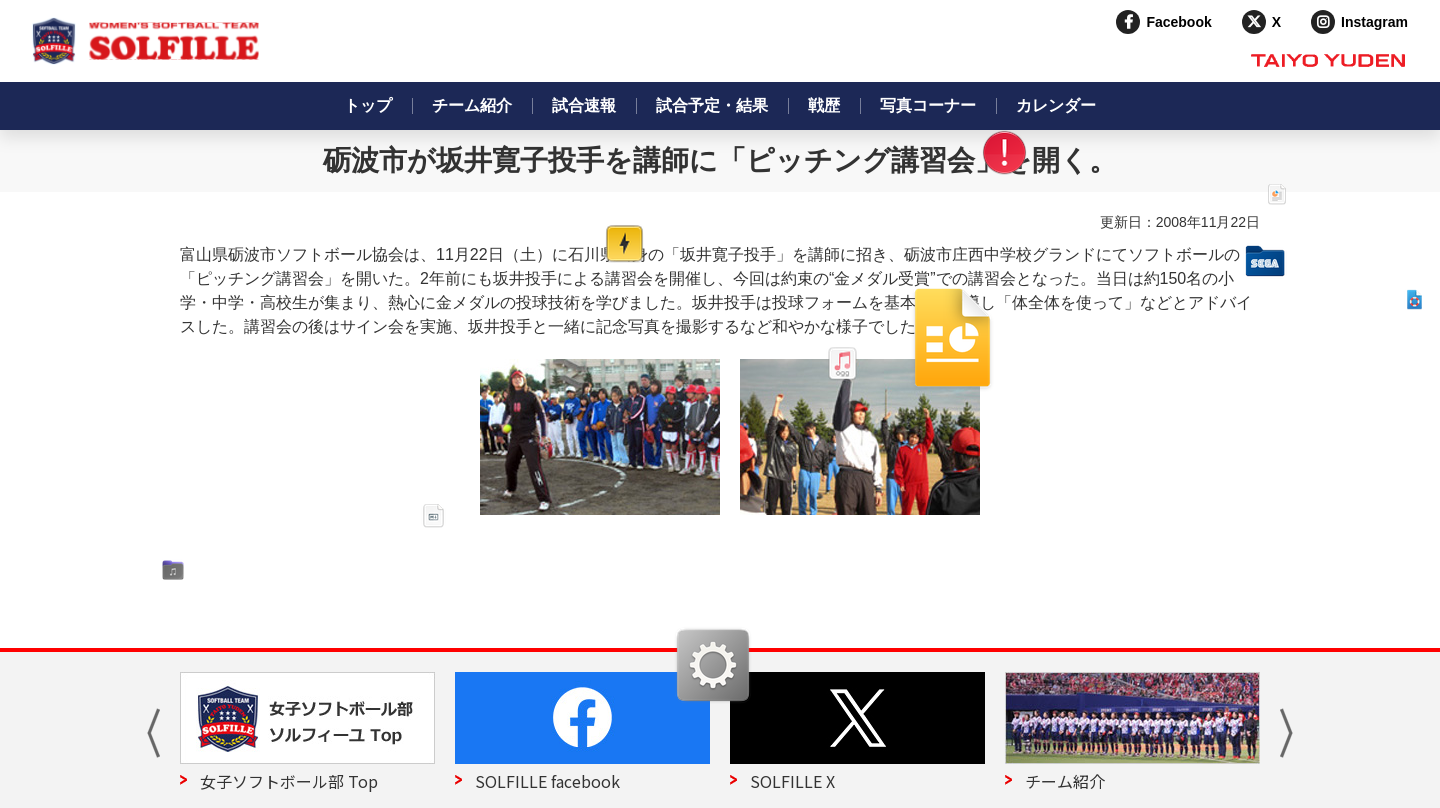 Image resolution: width=1440 pixels, height=808 pixels. Describe the element at coordinates (1004, 152) in the screenshot. I see `indicates an important alert or warning` at that location.